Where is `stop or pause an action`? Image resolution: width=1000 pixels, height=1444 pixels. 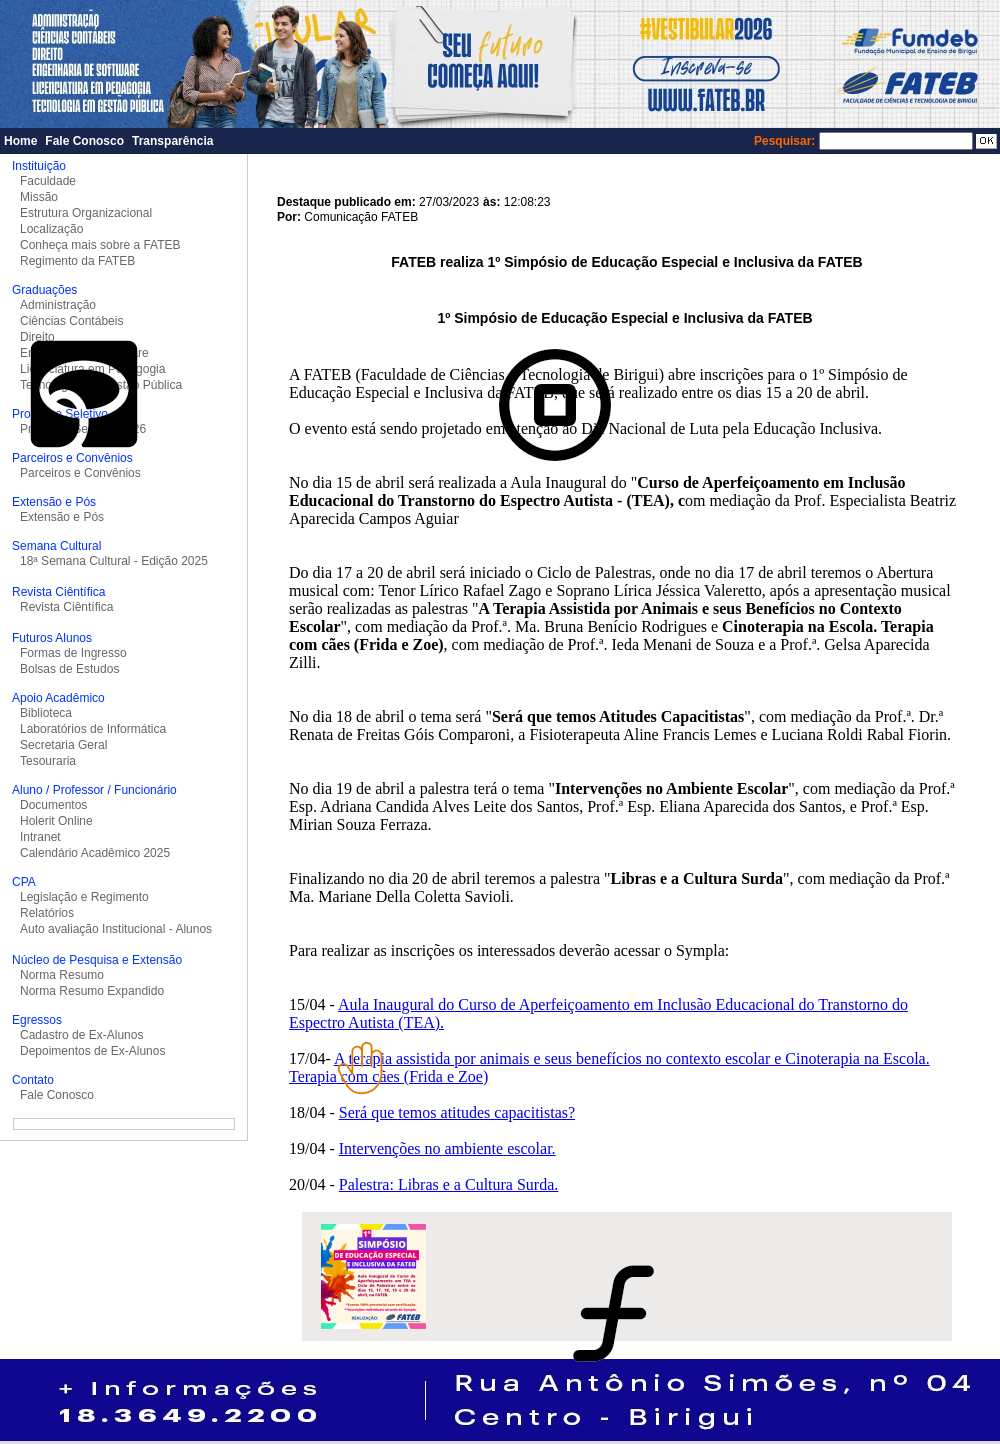 stop or pause an action is located at coordinates (362, 1068).